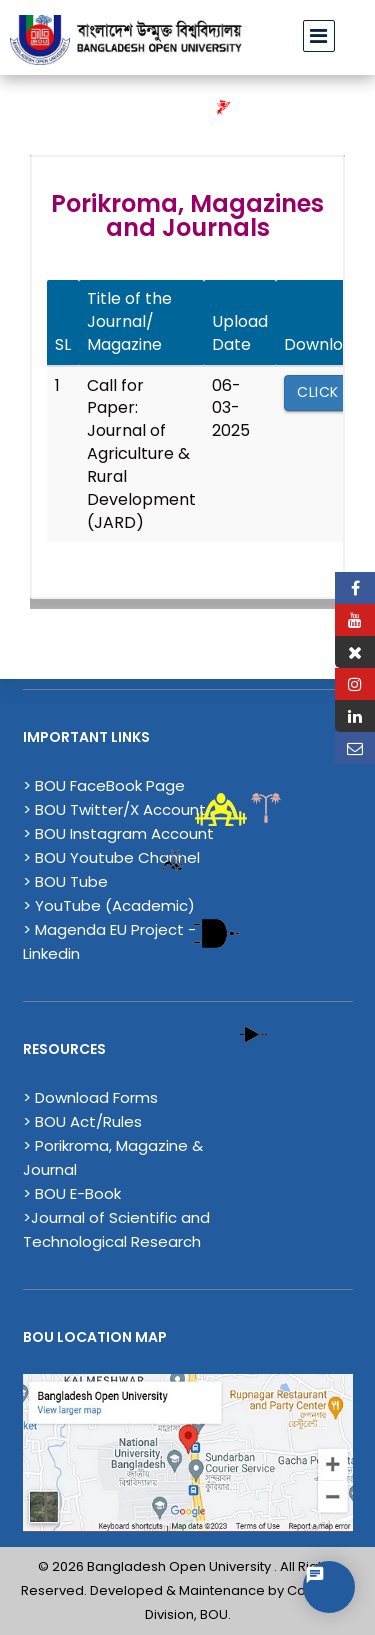  I want to click on track weightlifting or strength training exercises, so click(221, 800).